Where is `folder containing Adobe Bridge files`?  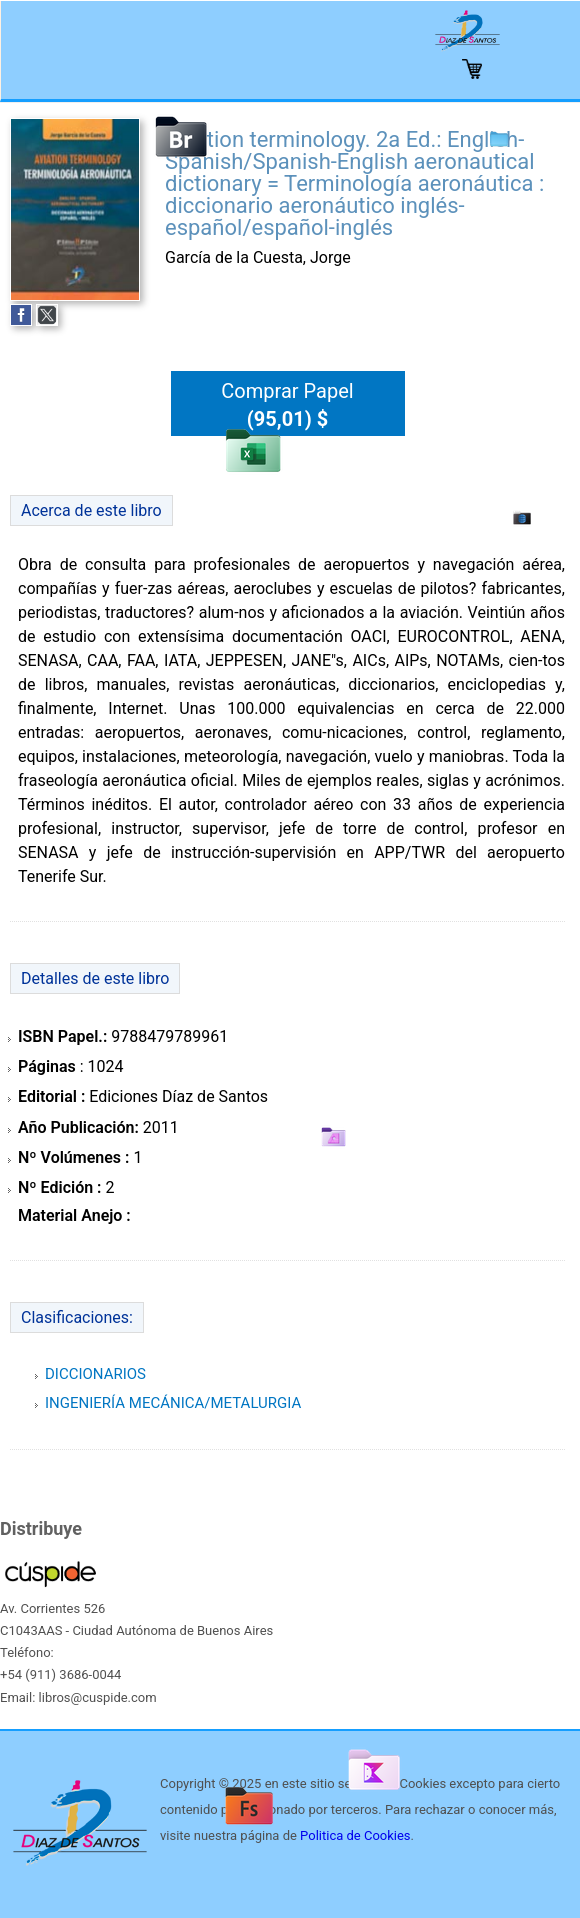
folder containing Adobe Bridge files is located at coordinates (181, 138).